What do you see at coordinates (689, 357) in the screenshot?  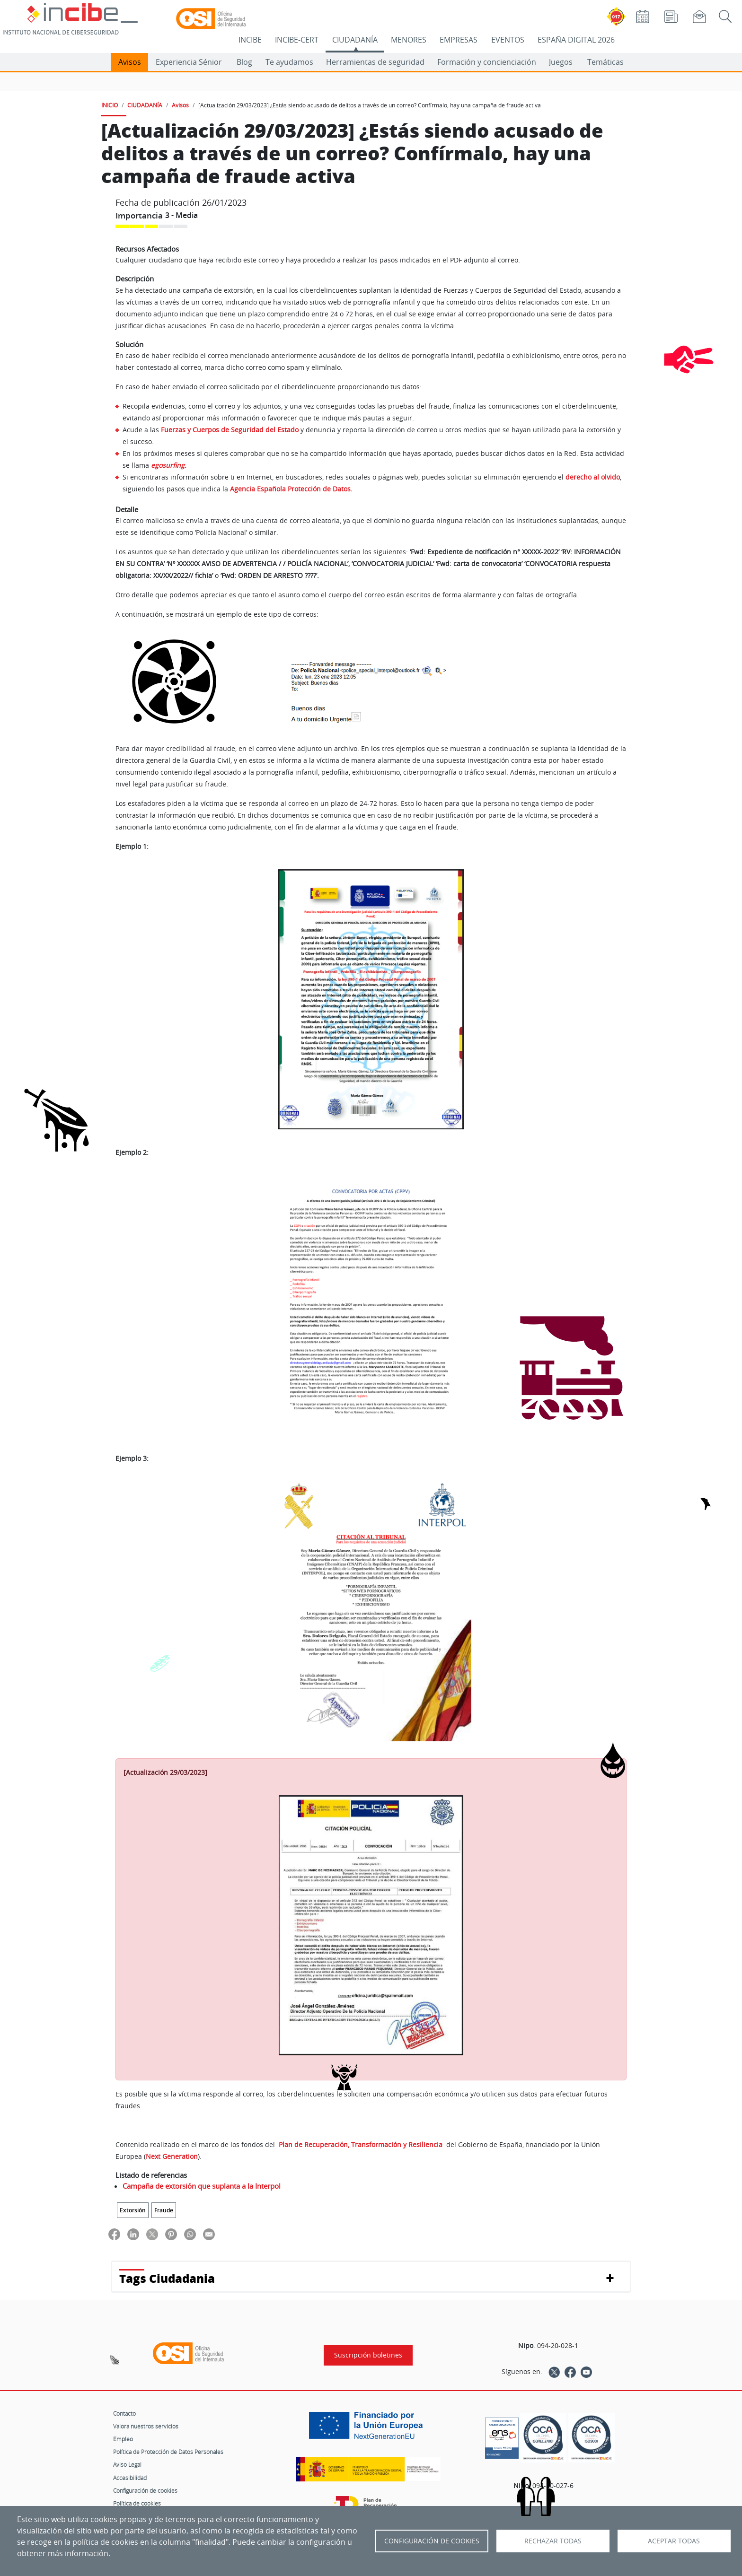 I see `scissors gesture in rock-paper-scissors game` at bounding box center [689, 357].